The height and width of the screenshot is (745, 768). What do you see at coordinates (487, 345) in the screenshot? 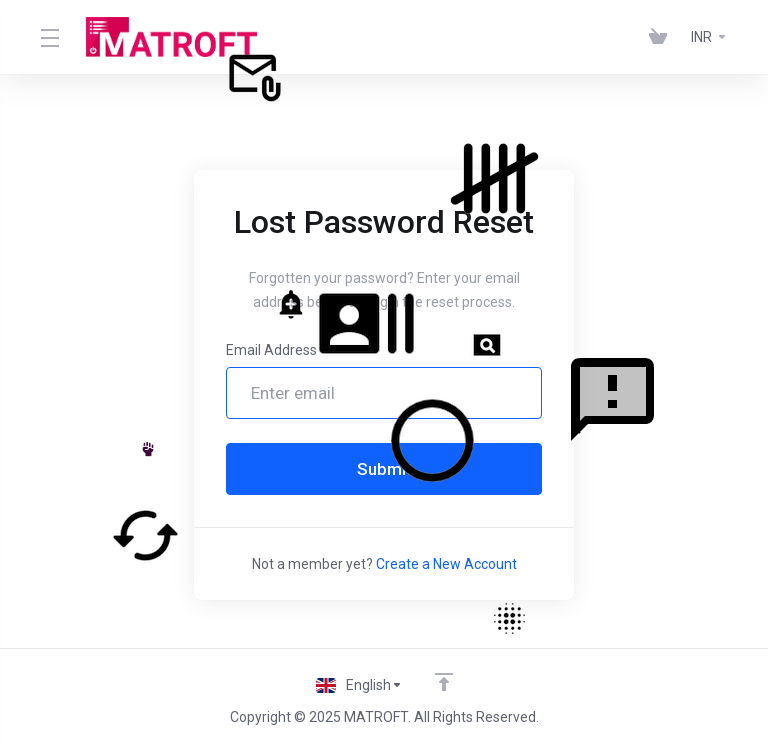
I see `search within the current page` at bounding box center [487, 345].